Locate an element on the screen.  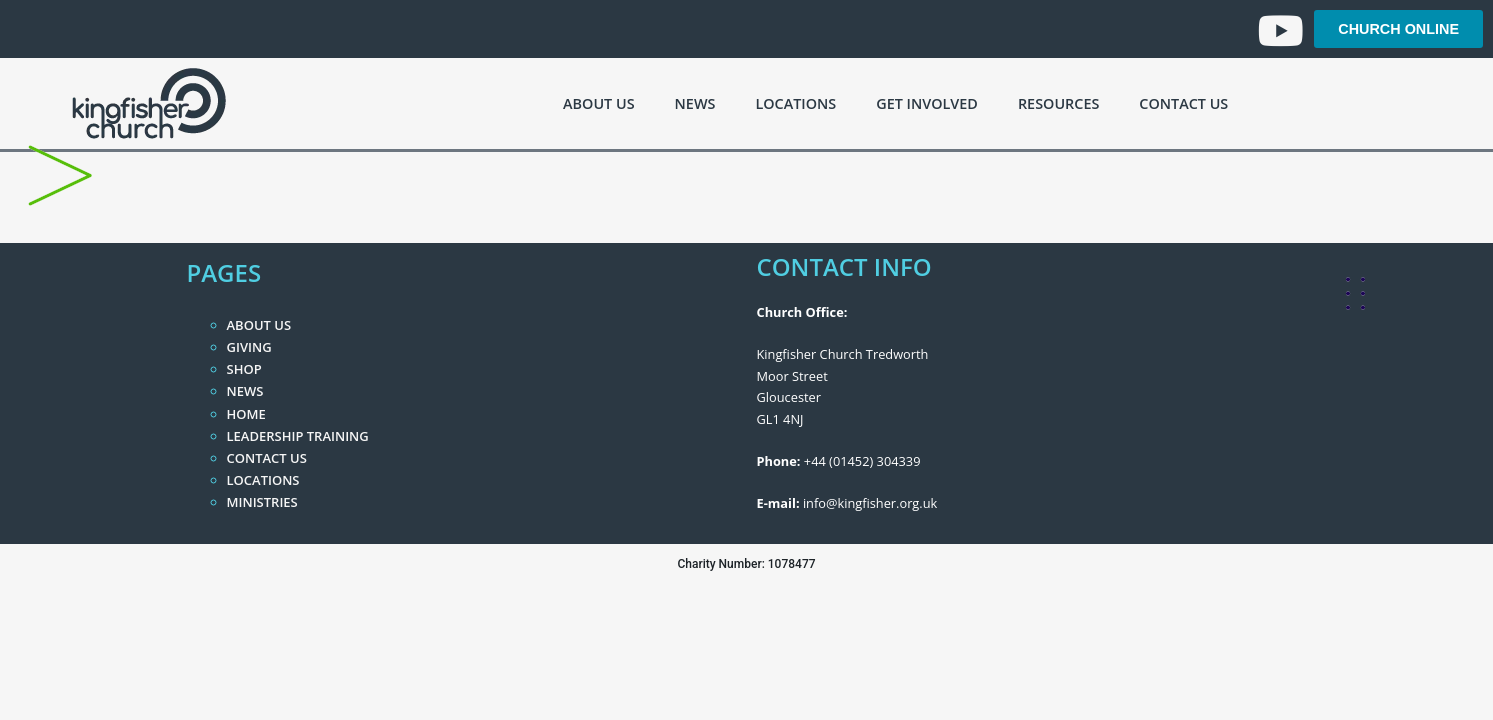
navigate to the next item is located at coordinates (55, 175).